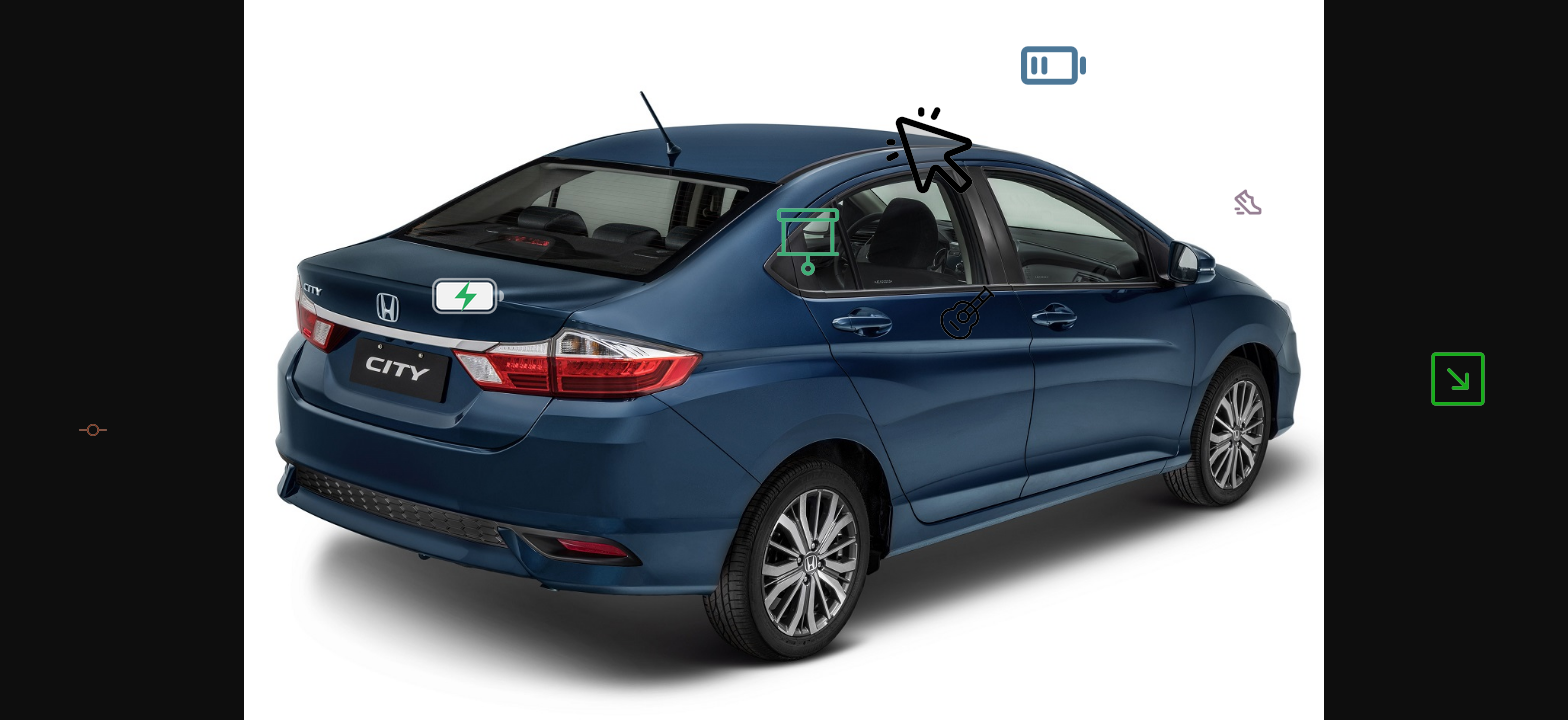 The width and height of the screenshot is (1568, 720). I want to click on navigate to the bottom-right section, so click(1458, 379).